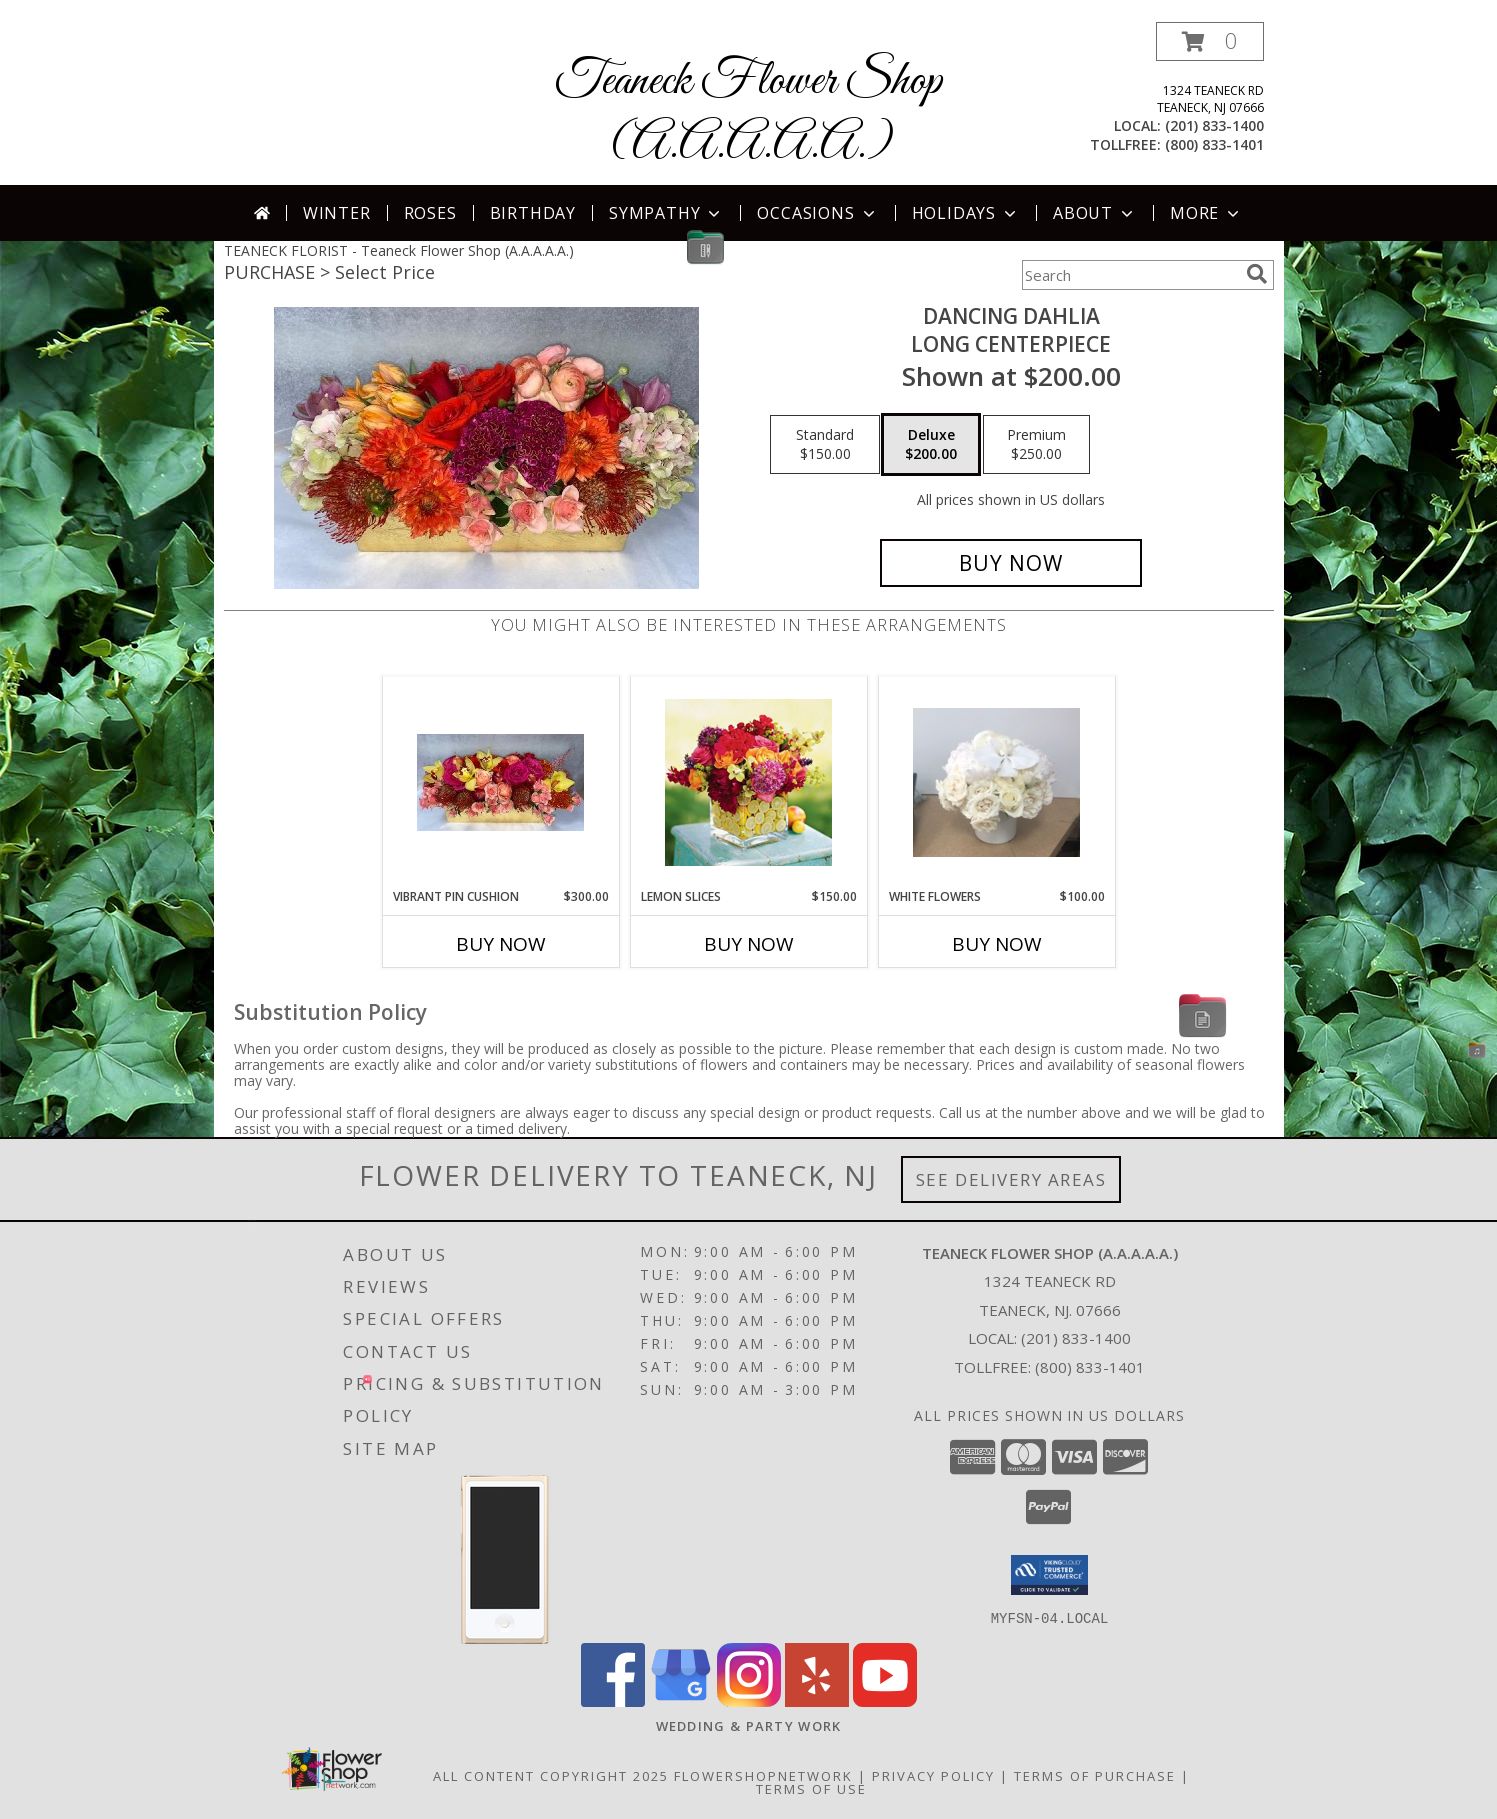  What do you see at coordinates (705, 246) in the screenshot?
I see `open templates folder` at bounding box center [705, 246].